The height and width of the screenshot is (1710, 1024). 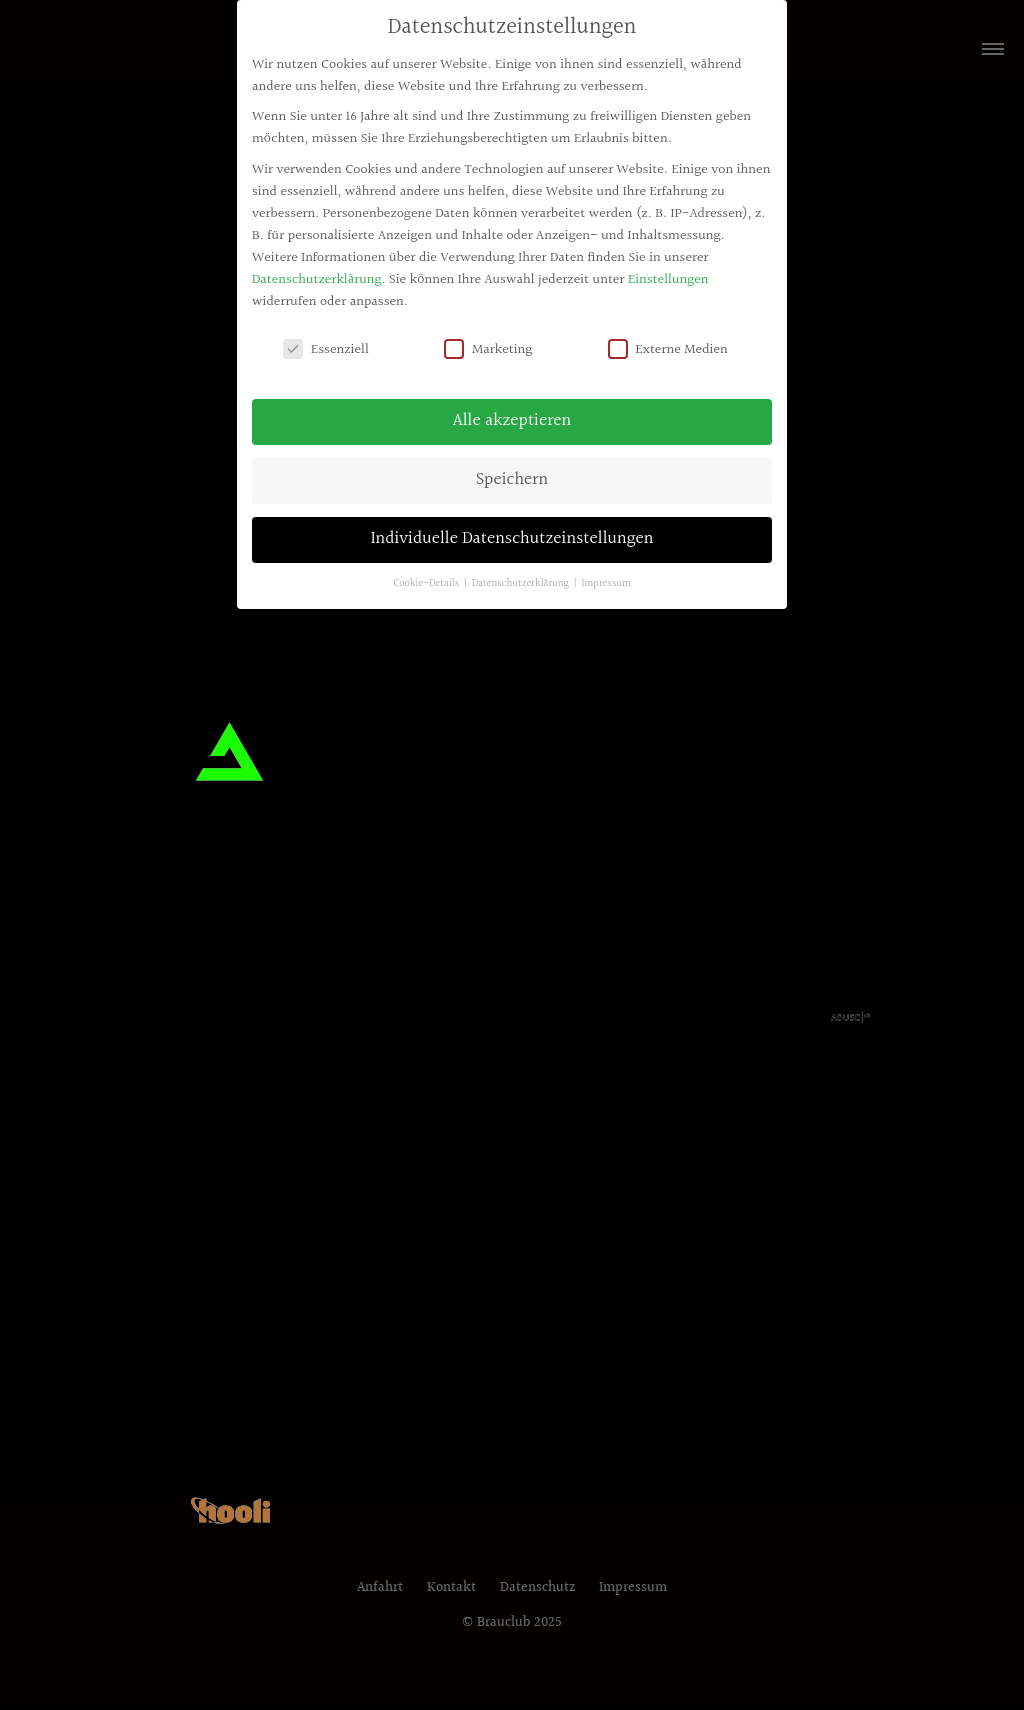 What do you see at coordinates (229, 751) in the screenshot?
I see `AtlasOS logo` at bounding box center [229, 751].